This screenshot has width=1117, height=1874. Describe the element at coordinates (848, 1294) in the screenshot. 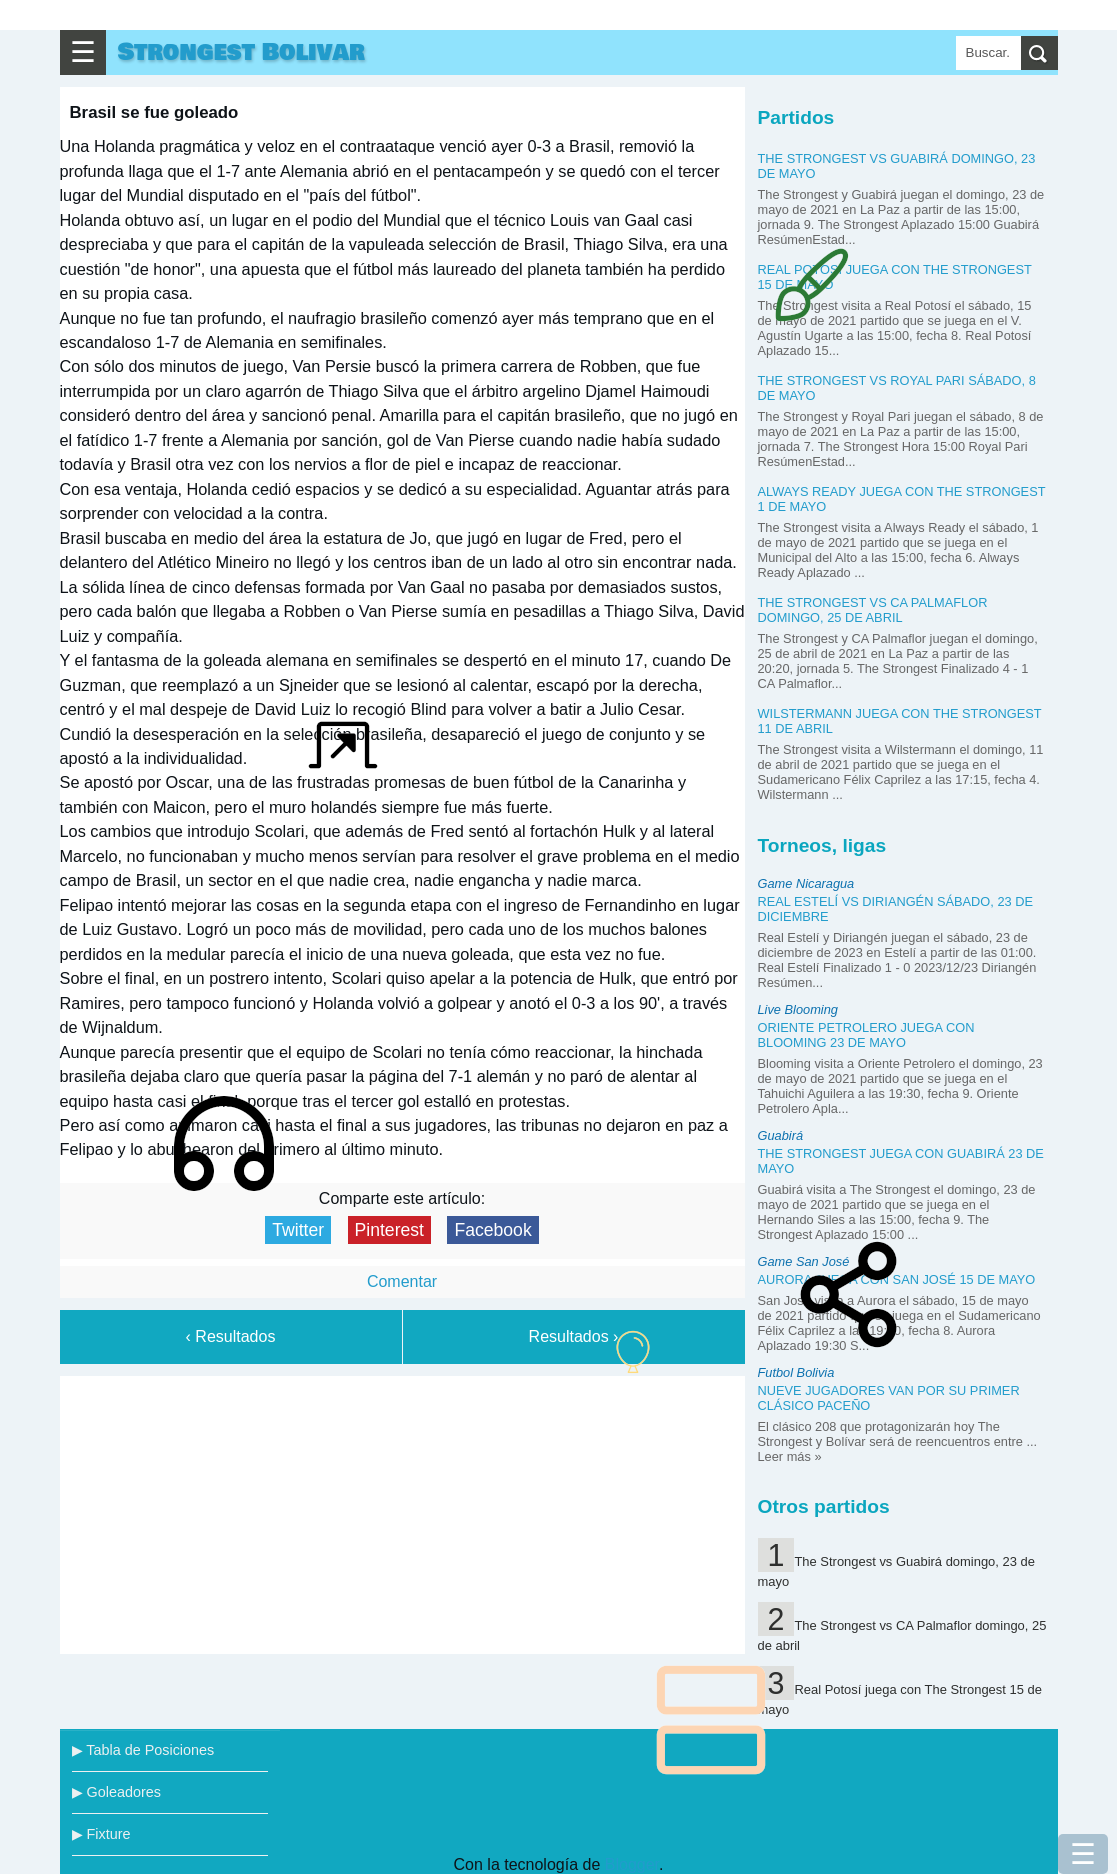

I see `share content with others` at that location.